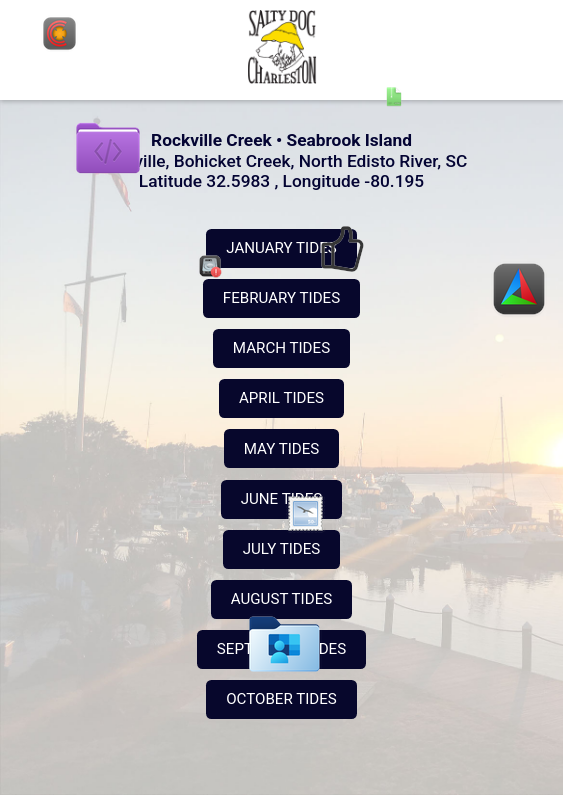  Describe the element at coordinates (519, 289) in the screenshot. I see `open cmake build automation tool` at that location.